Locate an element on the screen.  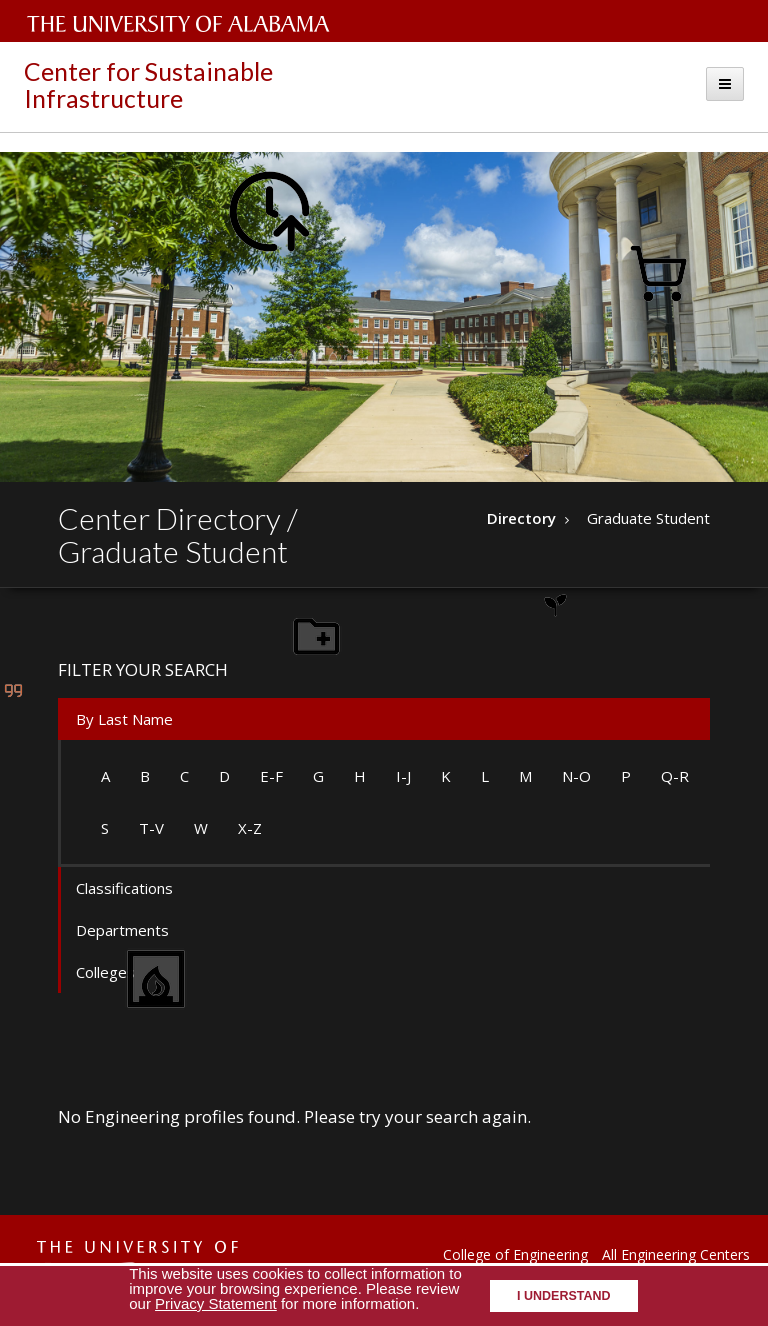
insert a block quote is located at coordinates (13, 690).